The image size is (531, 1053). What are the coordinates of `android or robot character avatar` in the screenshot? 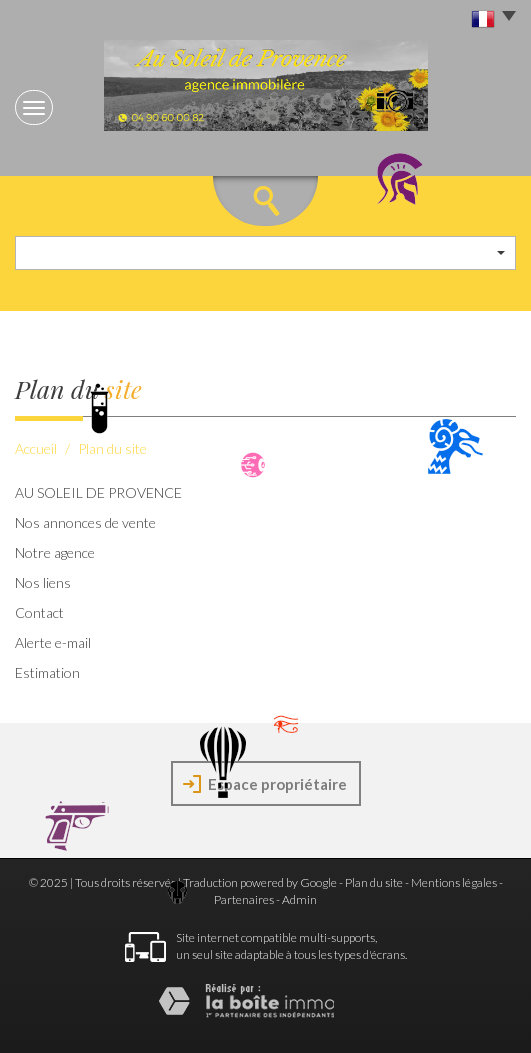 It's located at (177, 892).